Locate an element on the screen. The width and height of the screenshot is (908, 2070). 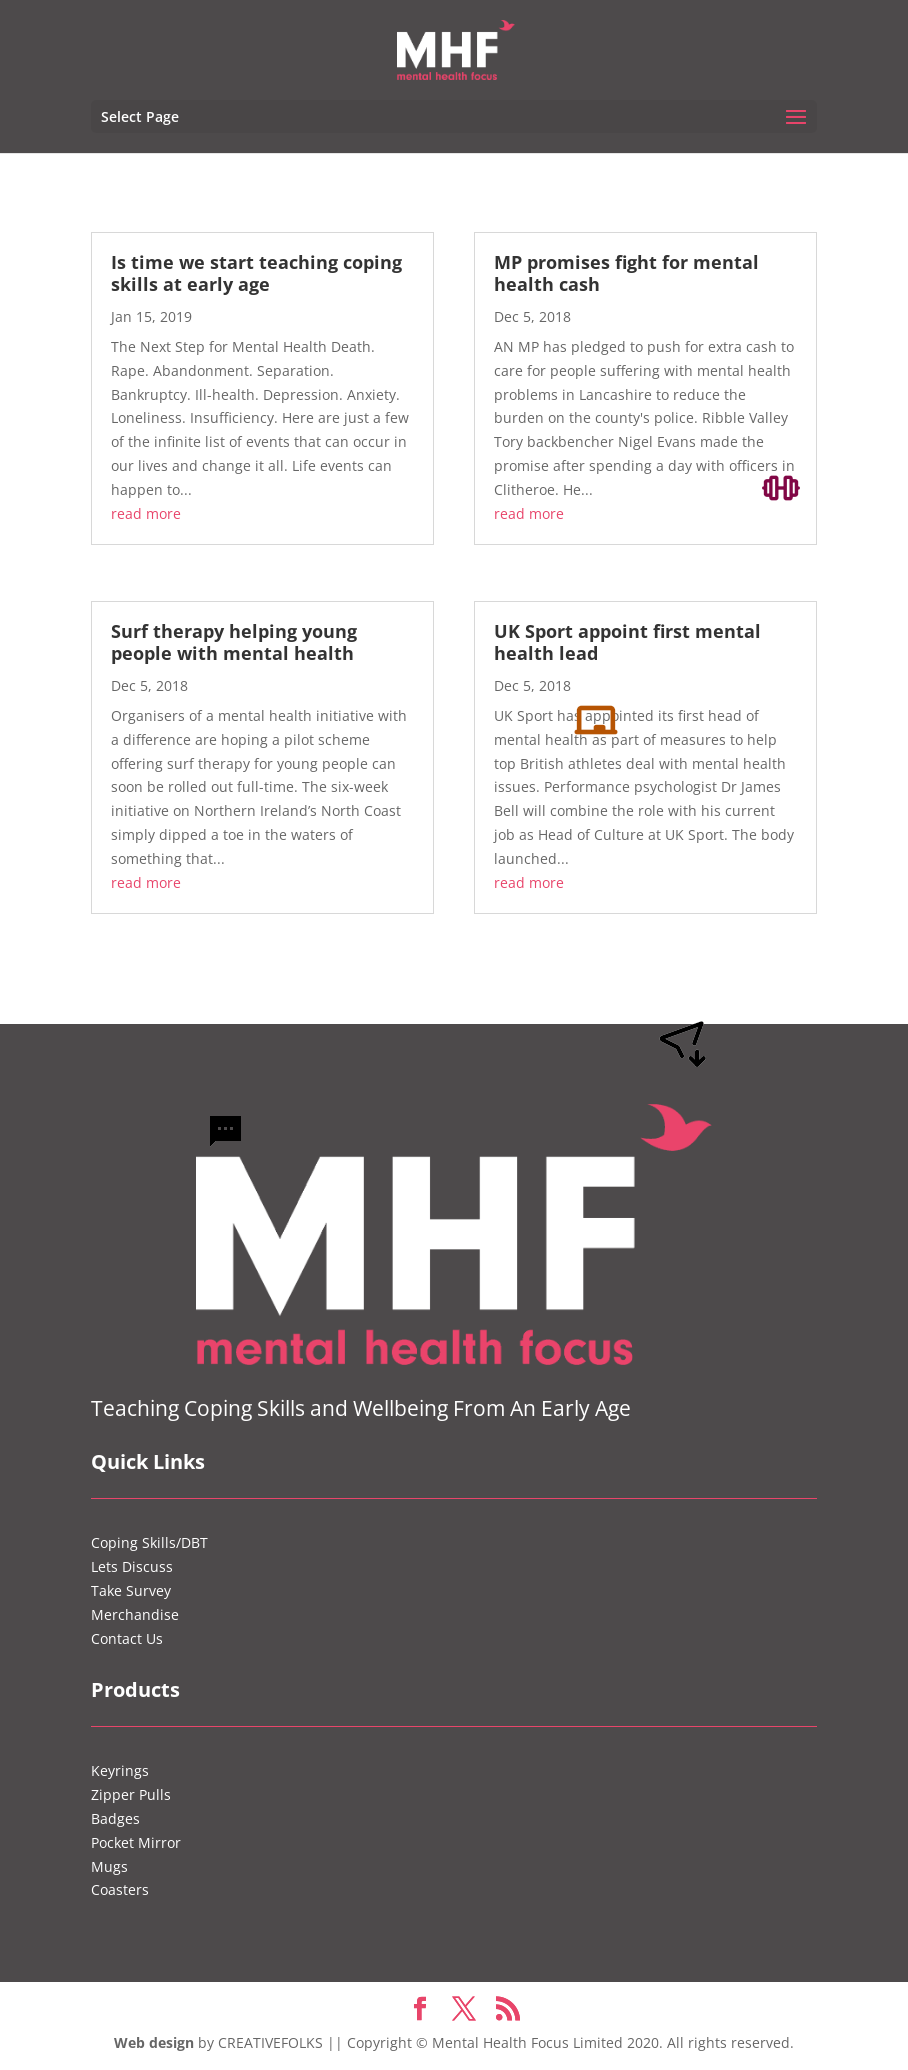
access classroom or educational content is located at coordinates (596, 720).